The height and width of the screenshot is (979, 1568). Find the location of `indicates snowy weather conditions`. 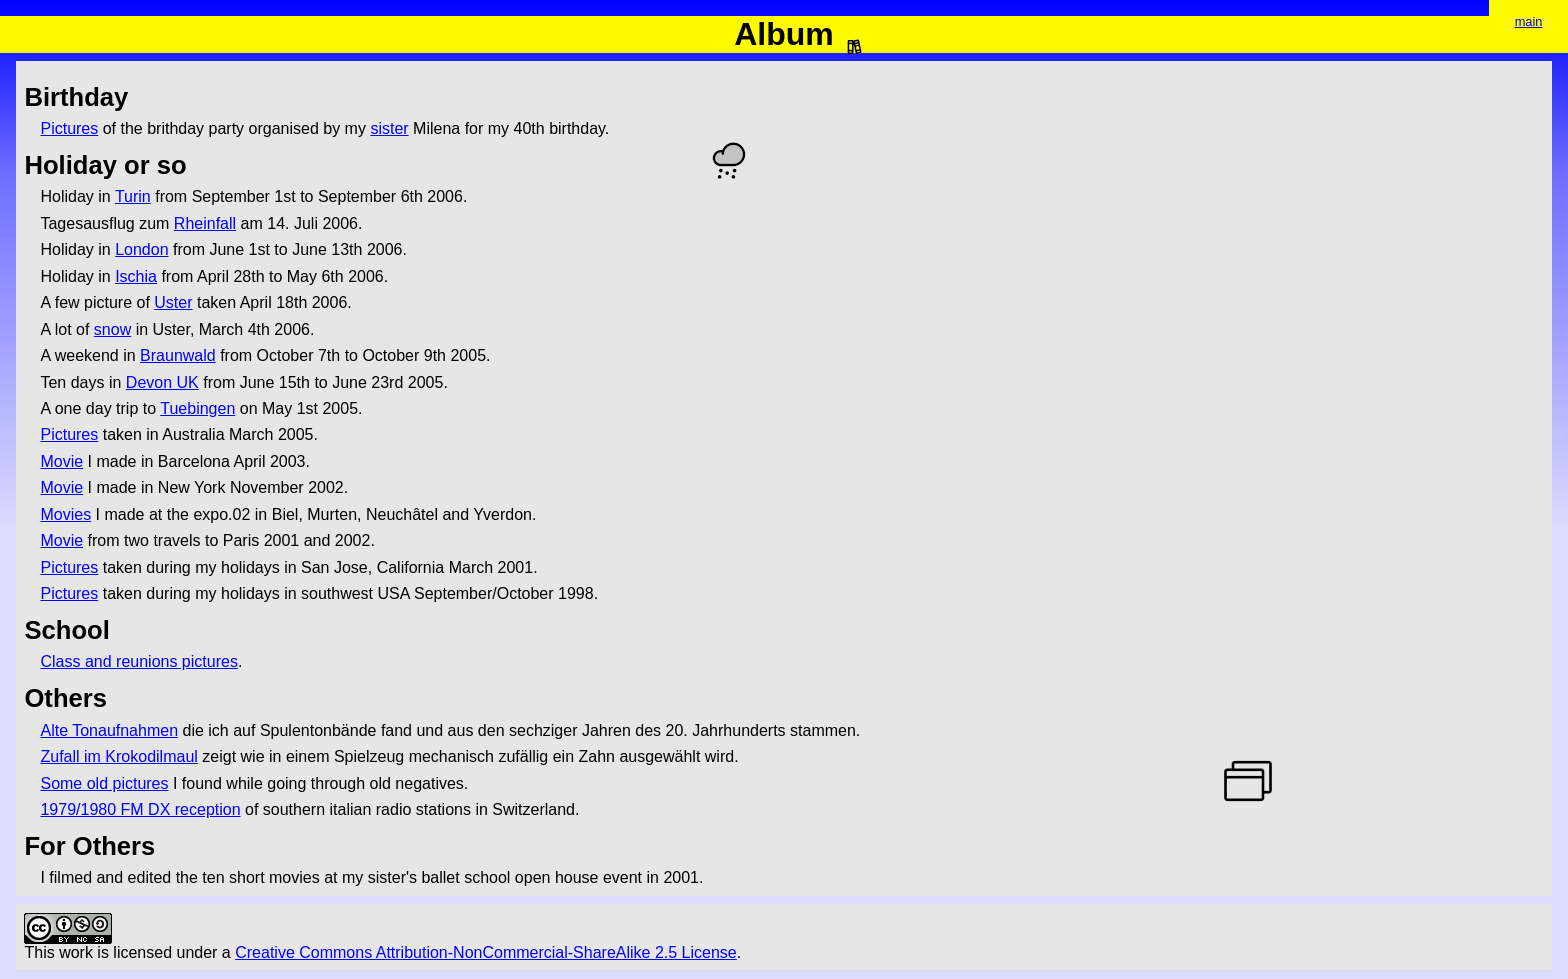

indicates snowy weather conditions is located at coordinates (729, 160).